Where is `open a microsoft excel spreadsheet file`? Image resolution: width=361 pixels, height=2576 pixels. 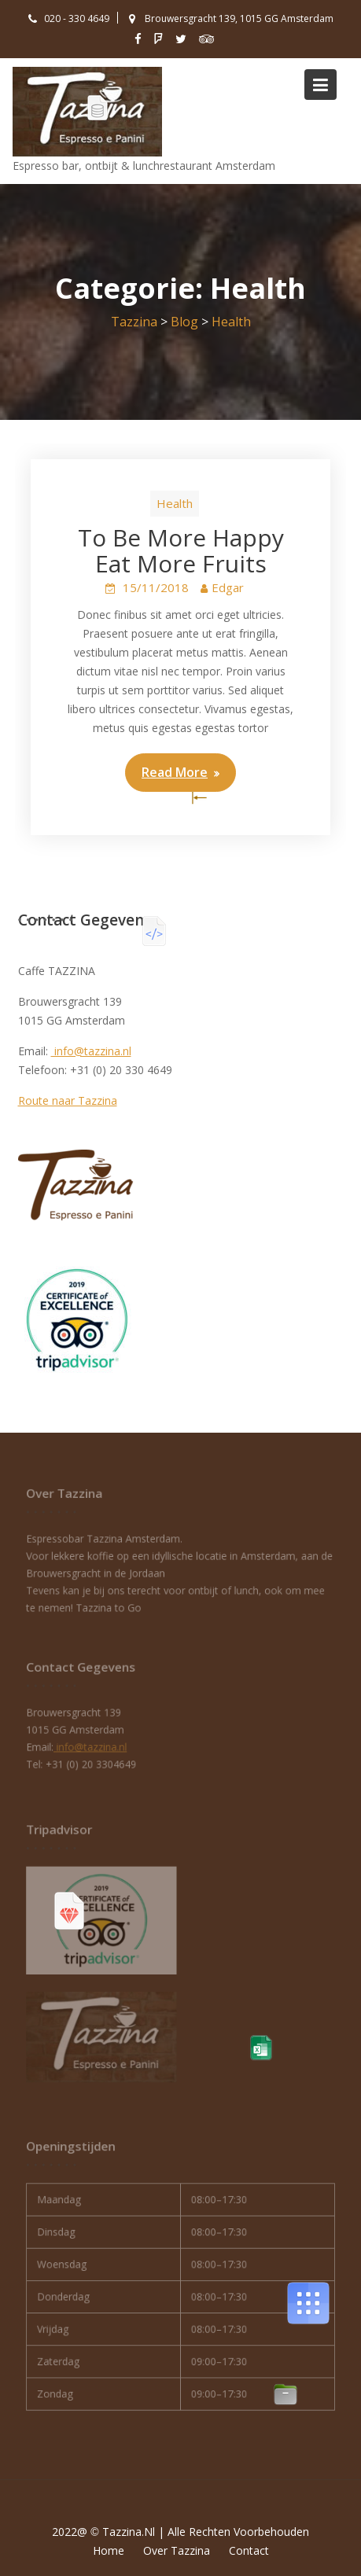
open a microsoft excel spreadsheet file is located at coordinates (261, 2048).